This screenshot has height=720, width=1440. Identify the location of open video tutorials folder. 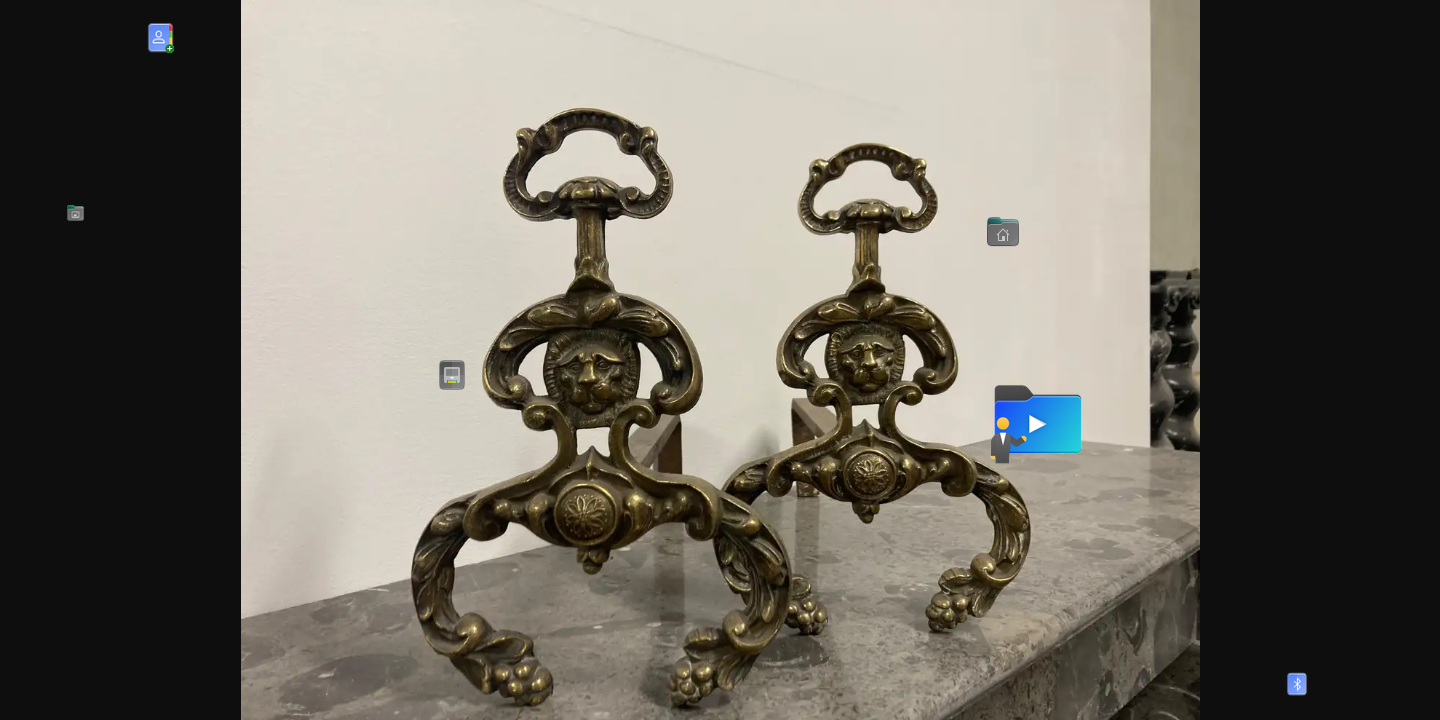
(1037, 421).